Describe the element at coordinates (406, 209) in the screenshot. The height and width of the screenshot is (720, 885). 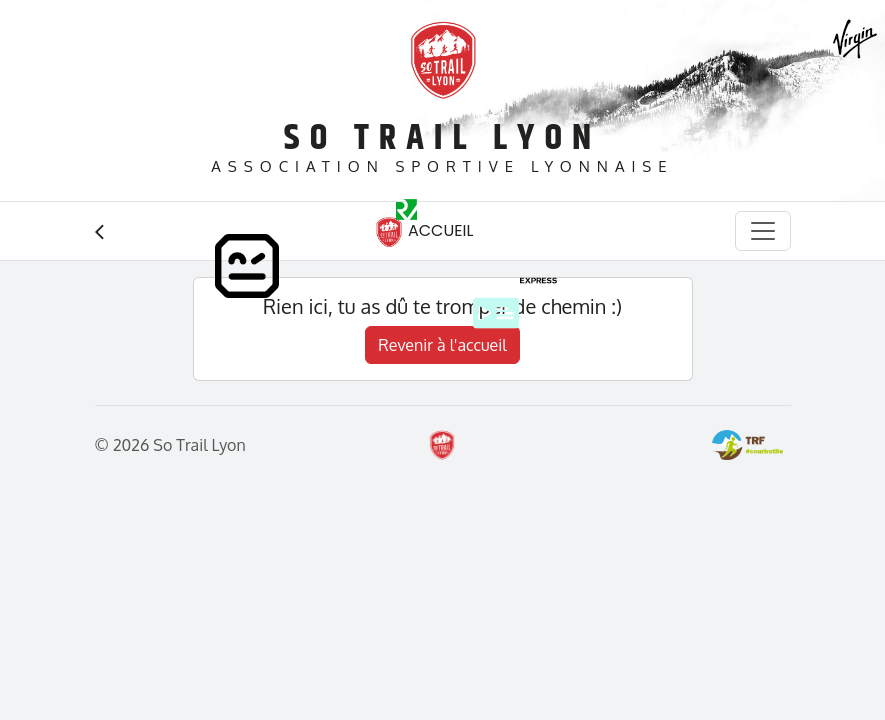
I see `indicates RISC-V architecture compatibility` at that location.